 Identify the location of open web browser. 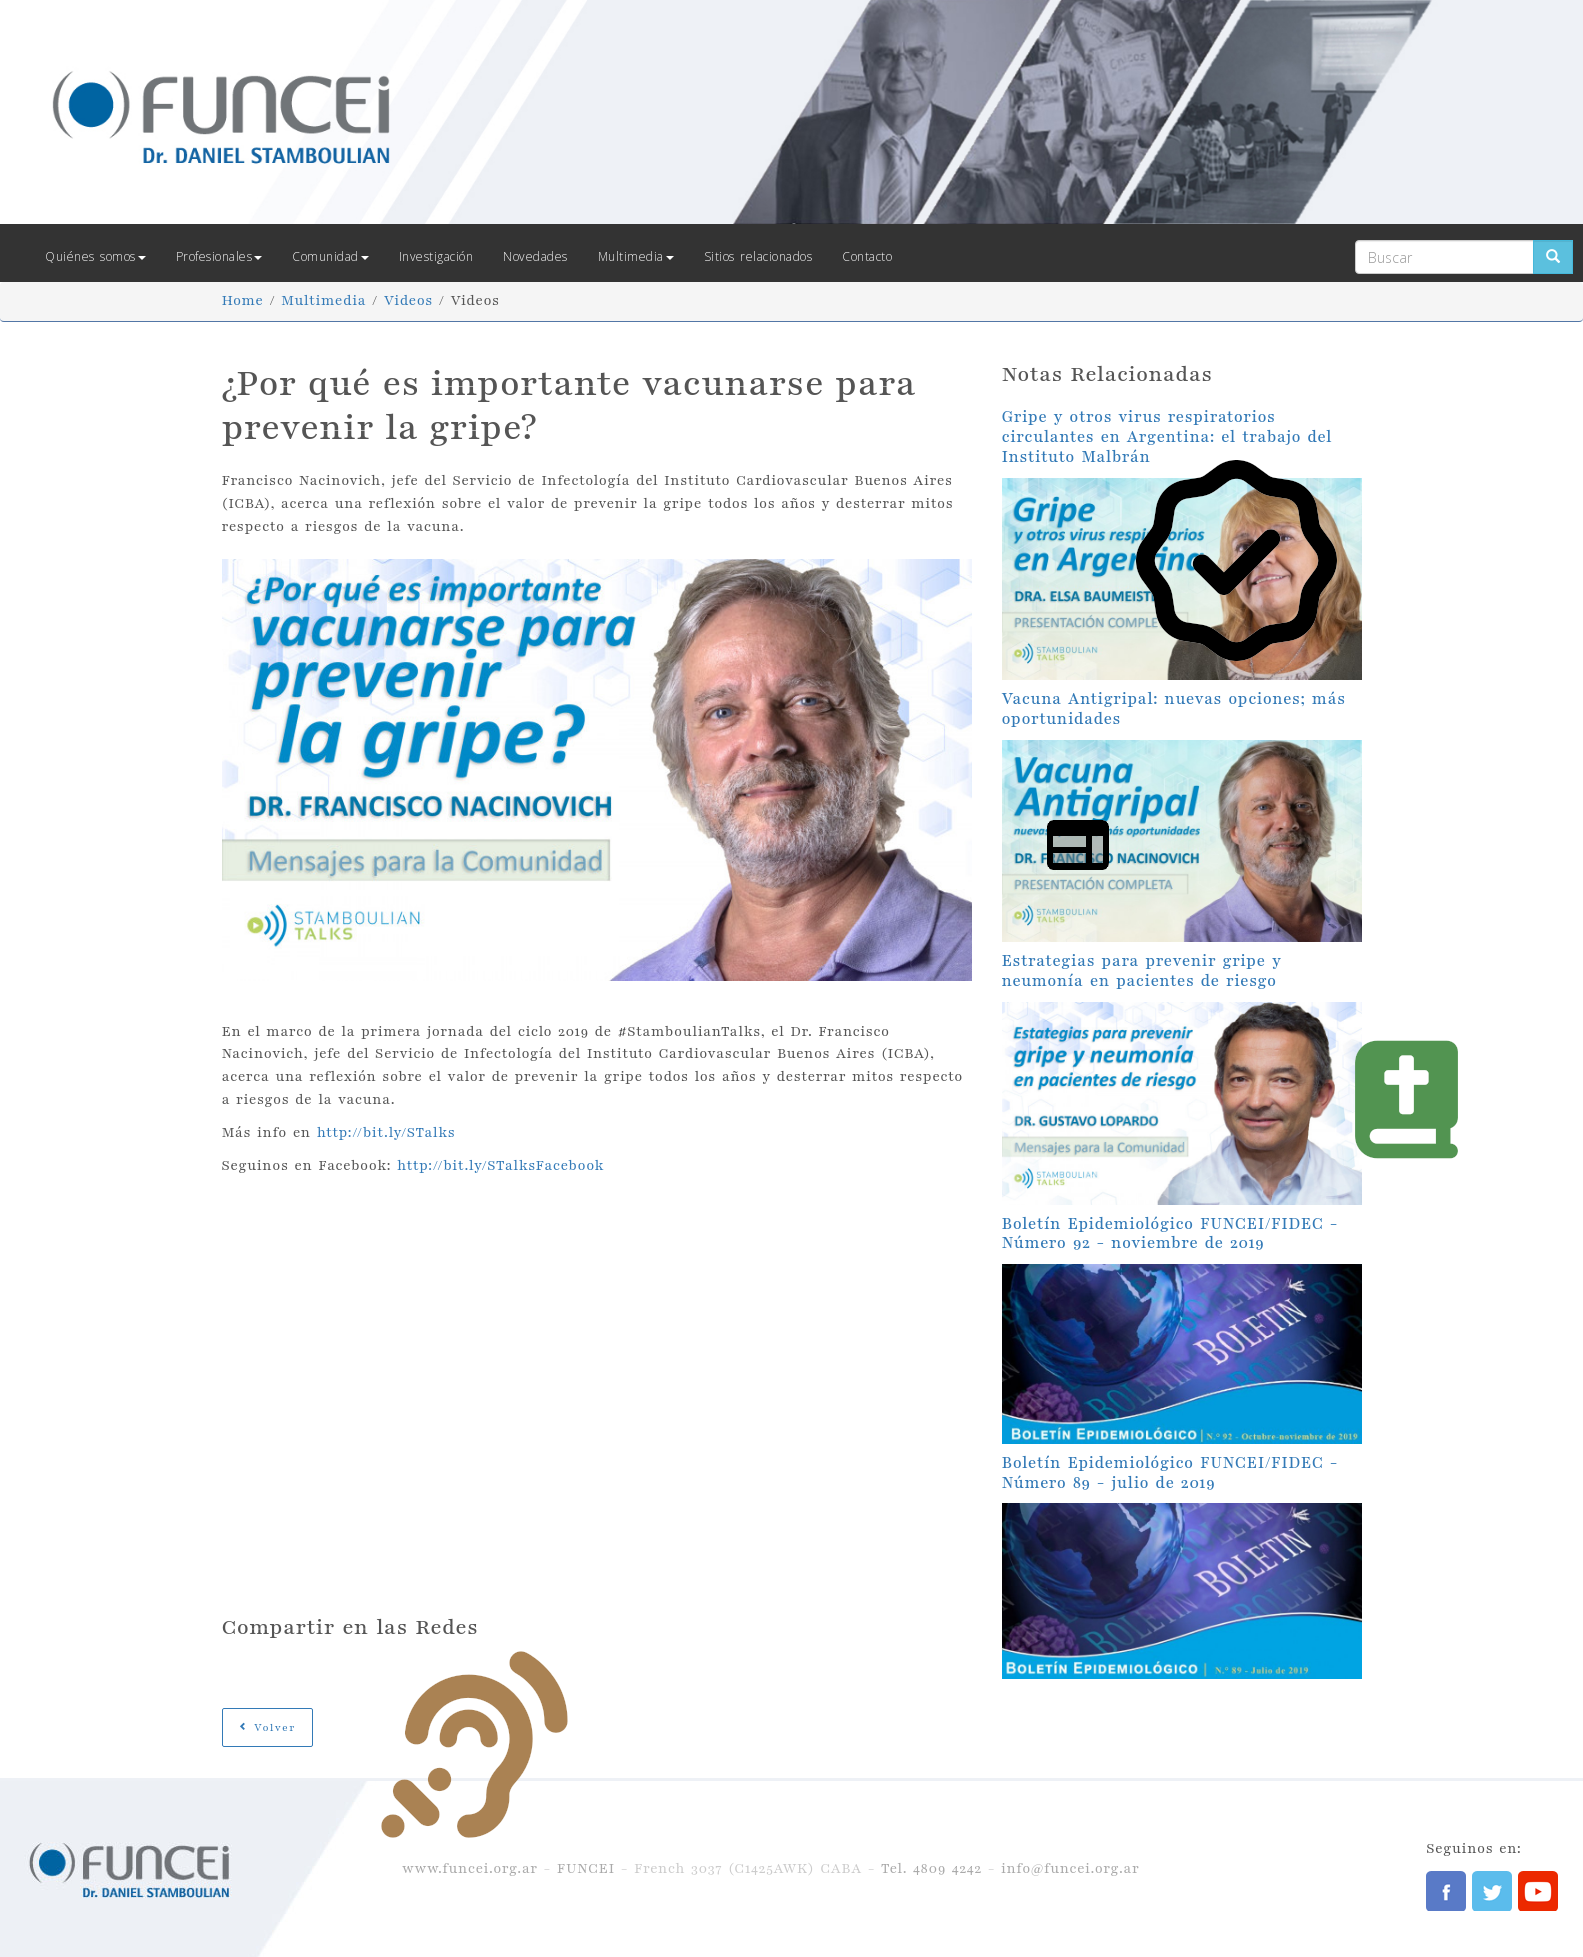
(1078, 845).